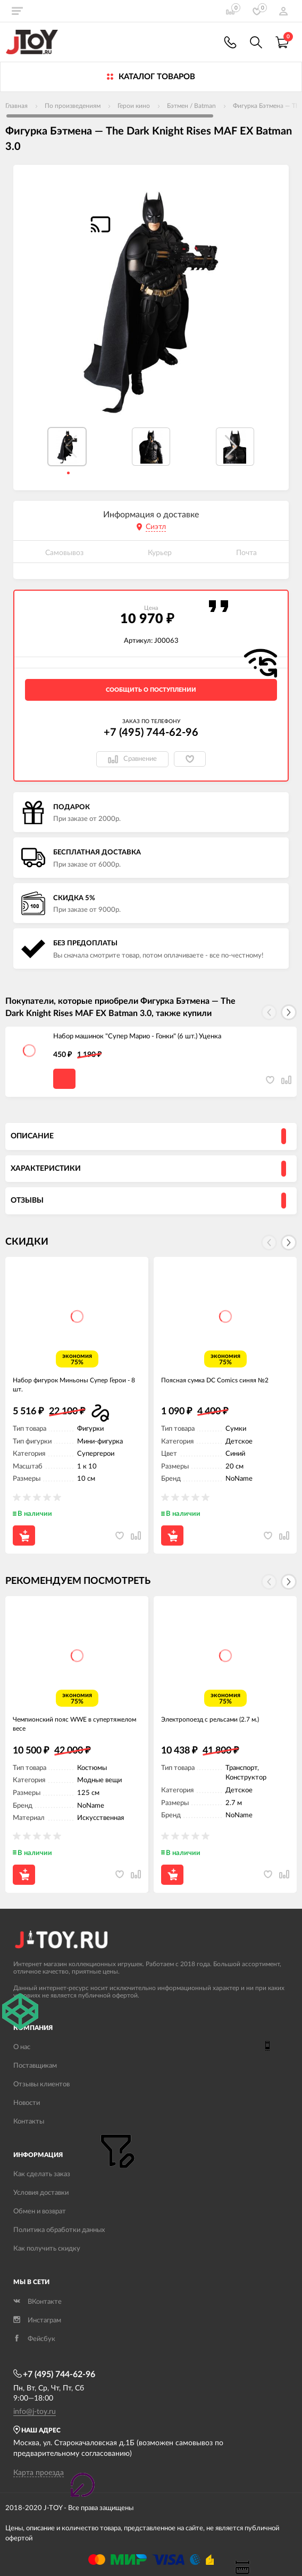 This screenshot has height=2576, width=302. I want to click on insert a block quote, so click(219, 606).